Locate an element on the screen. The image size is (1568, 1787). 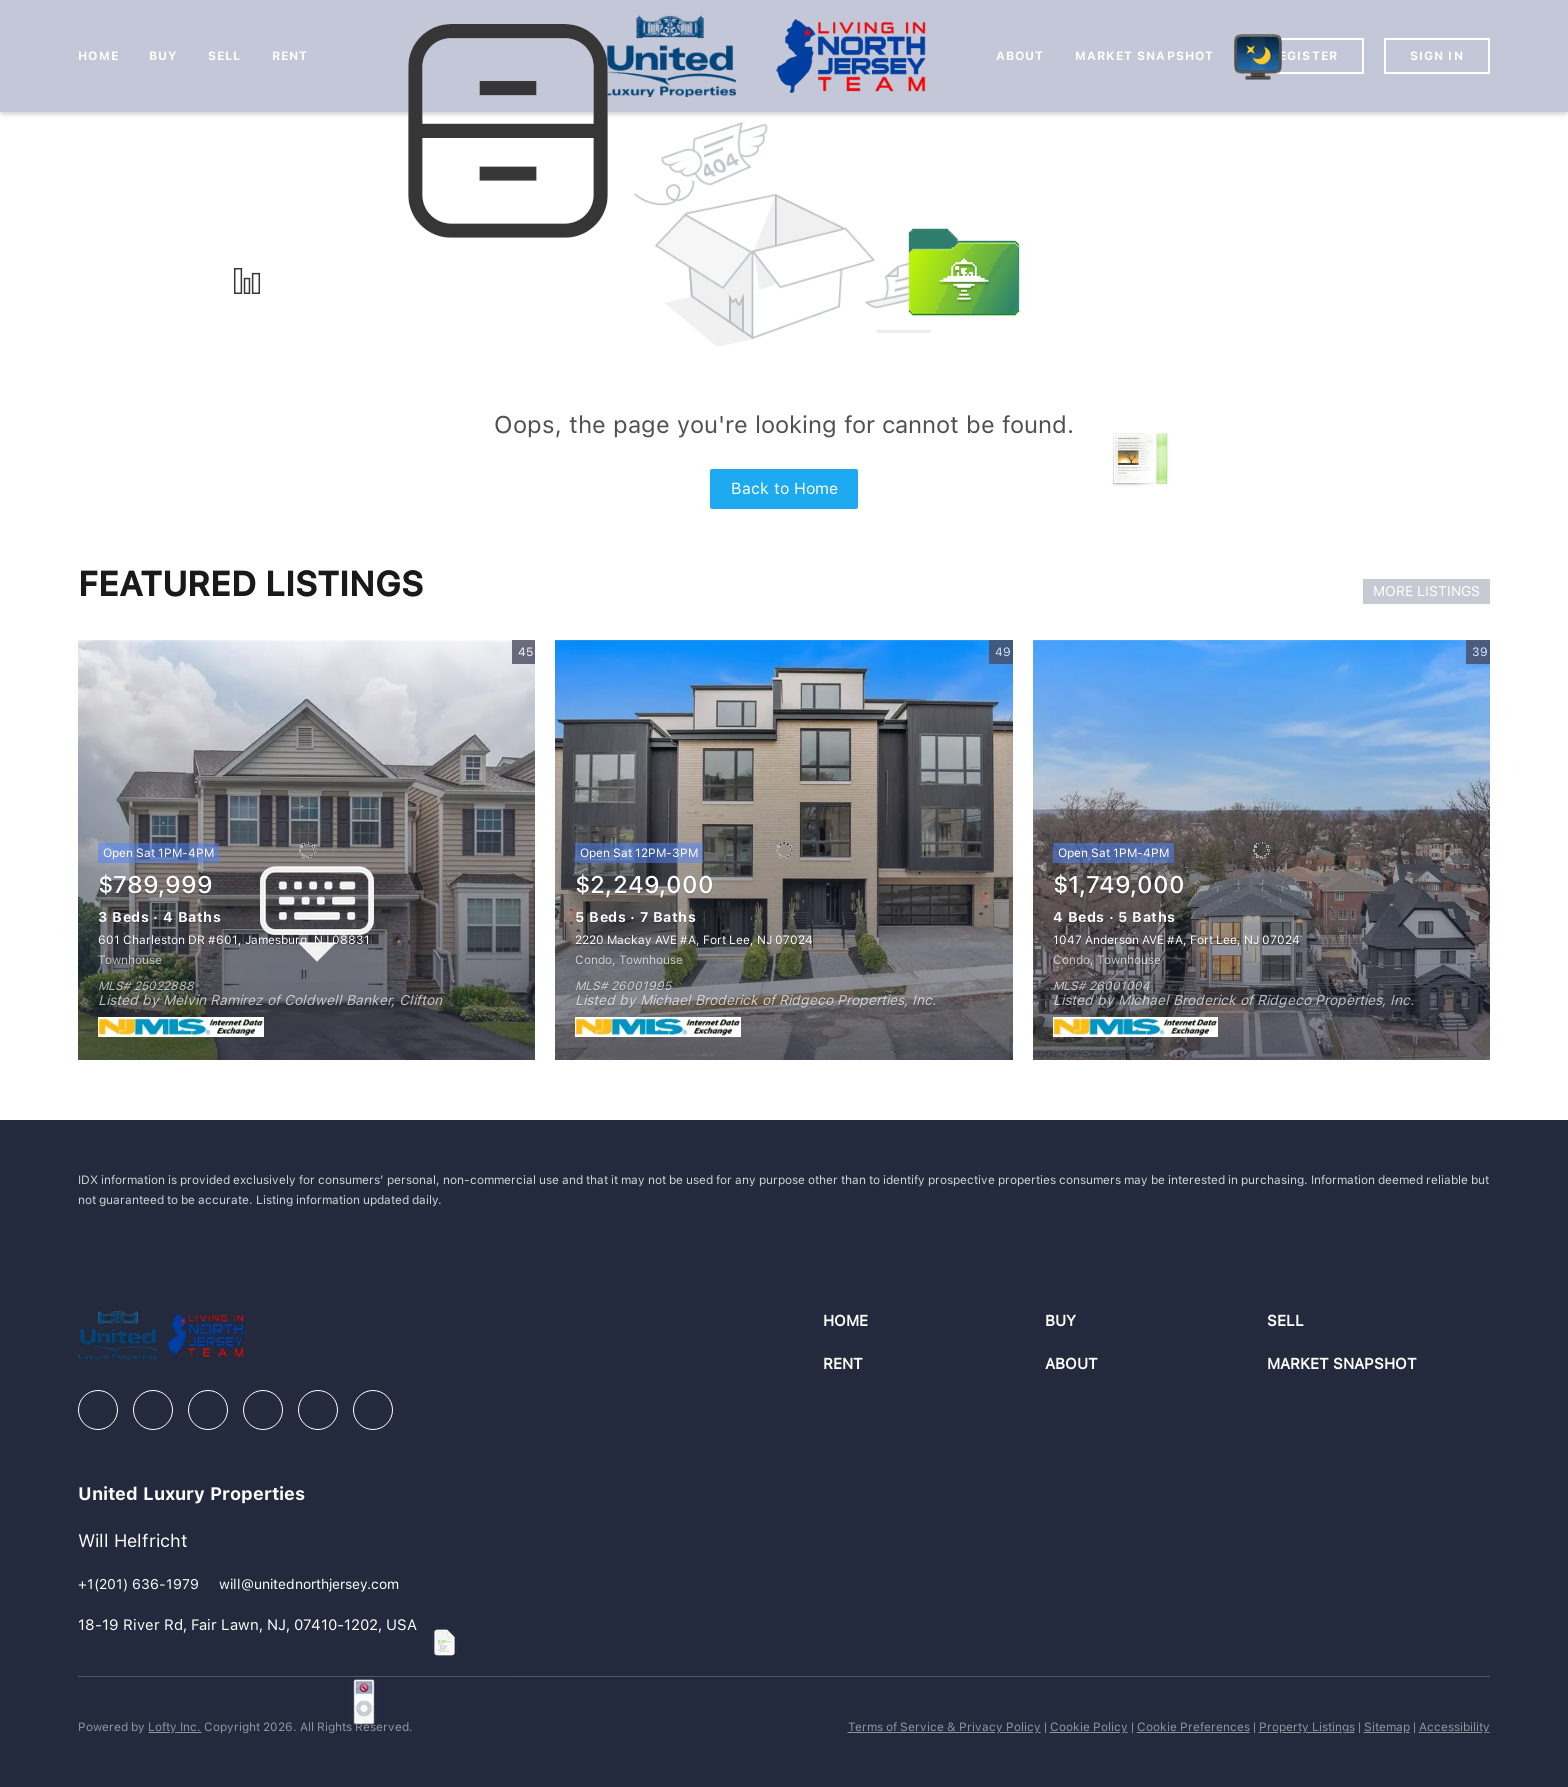
a COBOL source code file is located at coordinates (444, 1642).